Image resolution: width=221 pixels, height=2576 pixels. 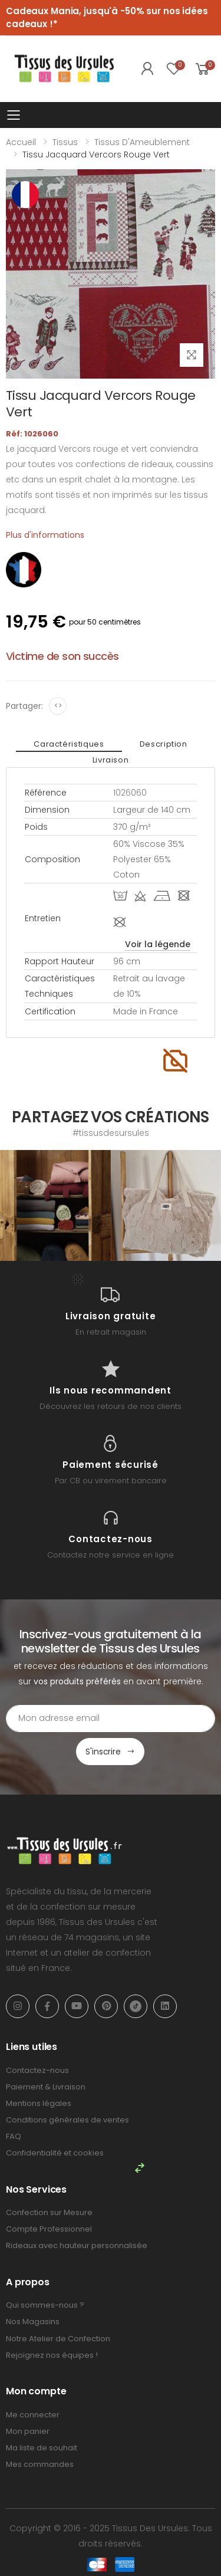 I want to click on view items in grid layout, so click(x=78, y=1279).